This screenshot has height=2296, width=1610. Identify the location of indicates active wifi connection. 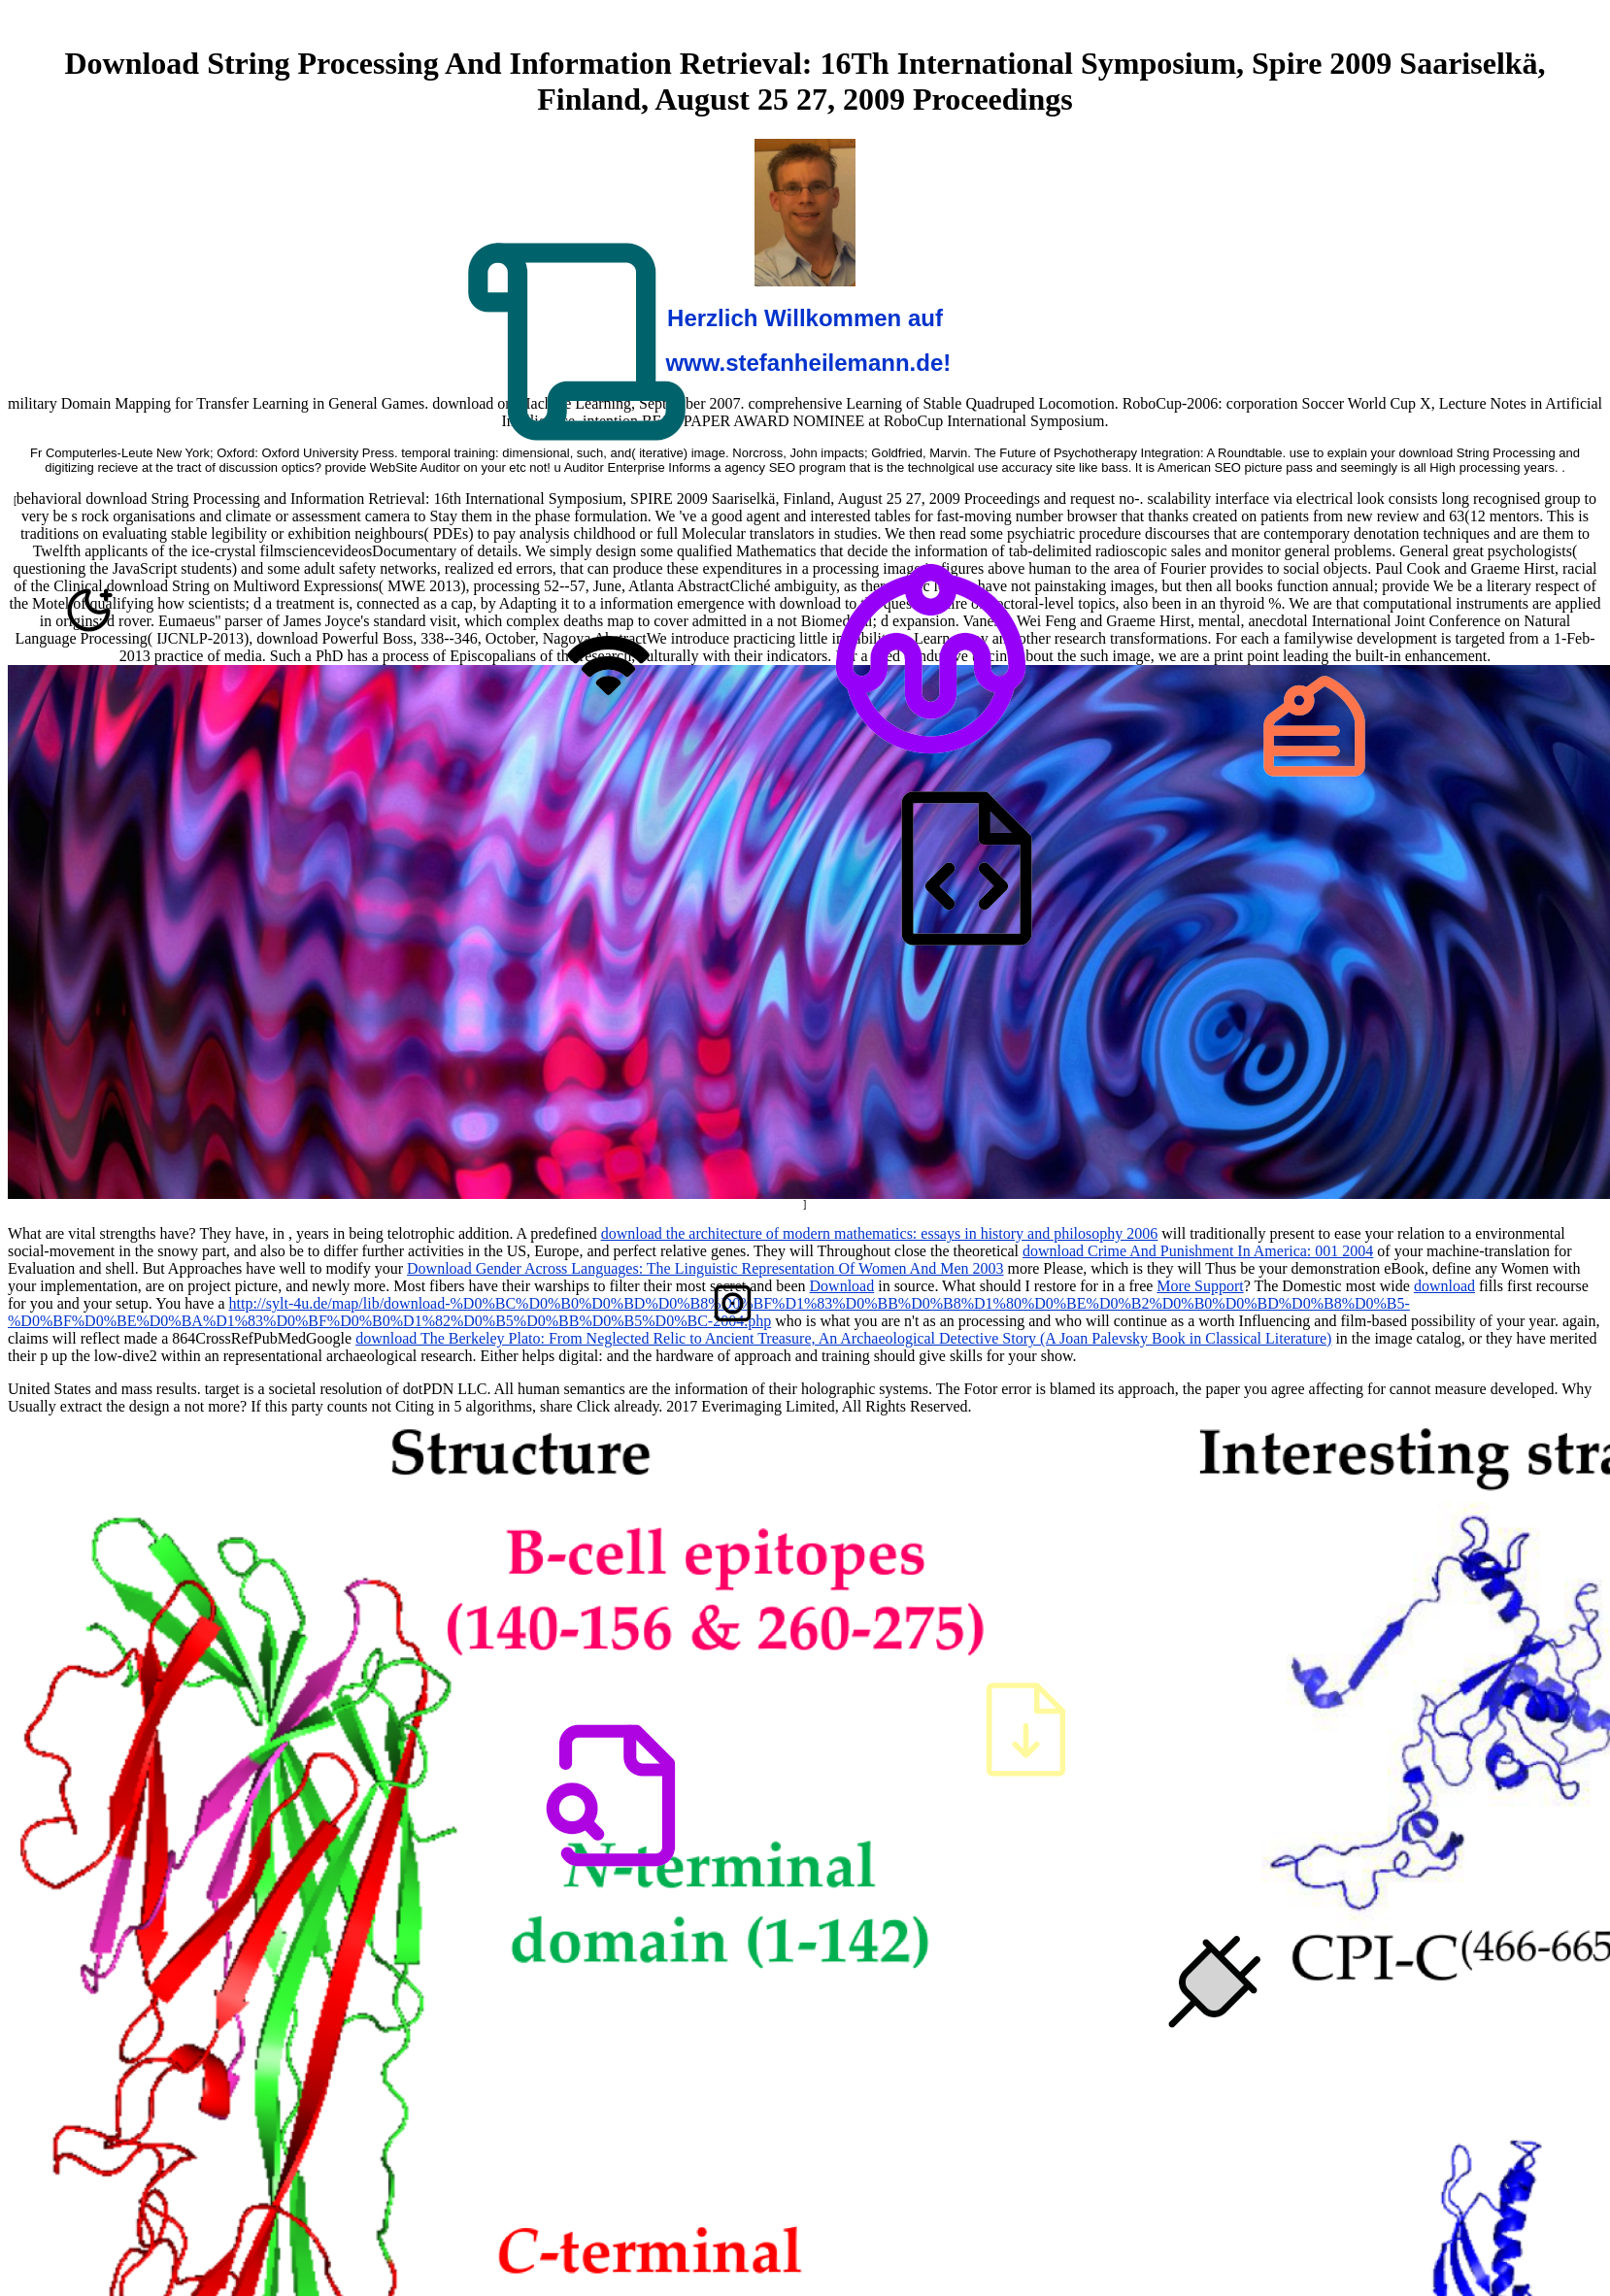
(608, 665).